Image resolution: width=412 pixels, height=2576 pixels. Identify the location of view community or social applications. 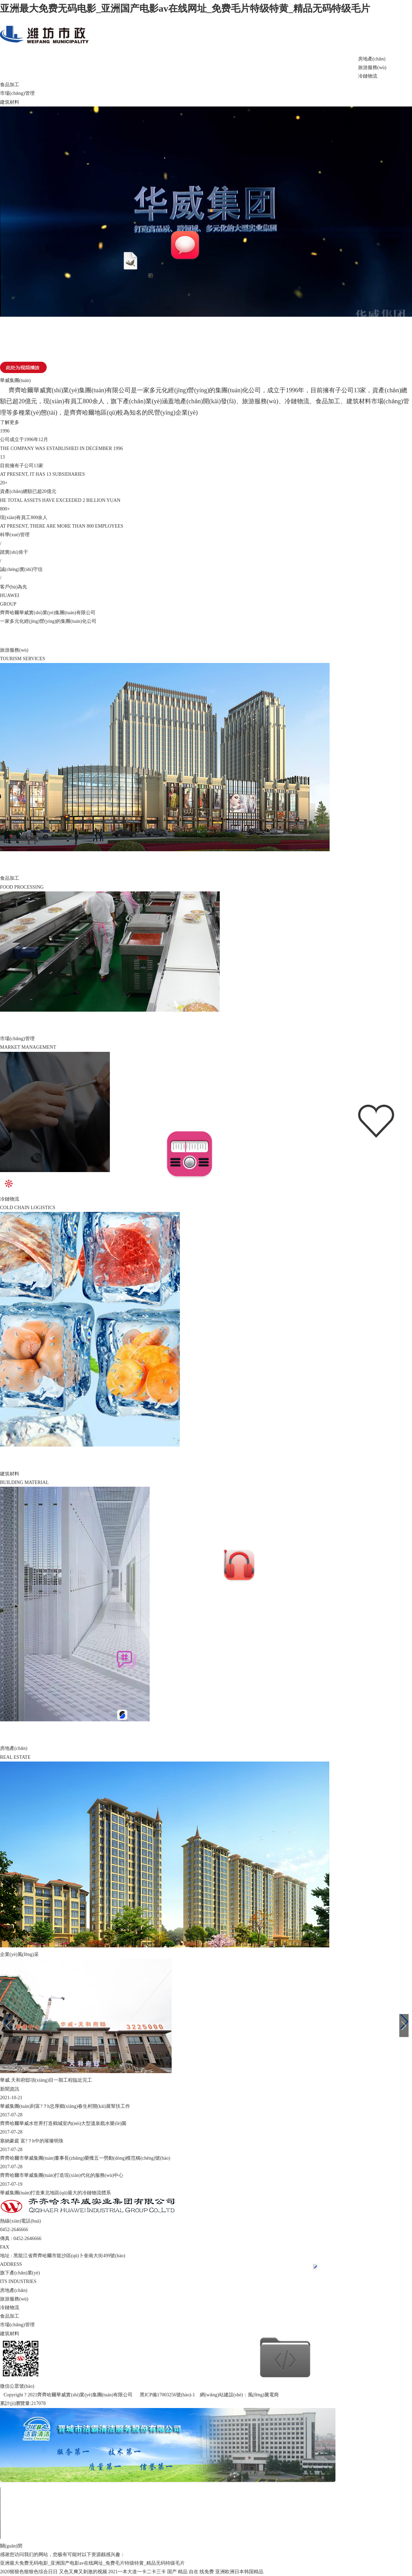
(376, 1121).